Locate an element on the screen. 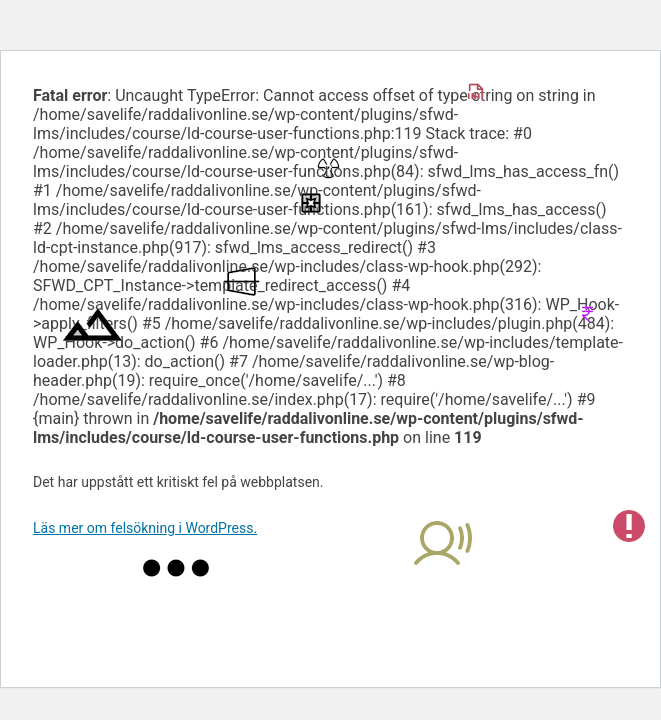 The image size is (661, 720). open or view an INI configuration file is located at coordinates (476, 92).